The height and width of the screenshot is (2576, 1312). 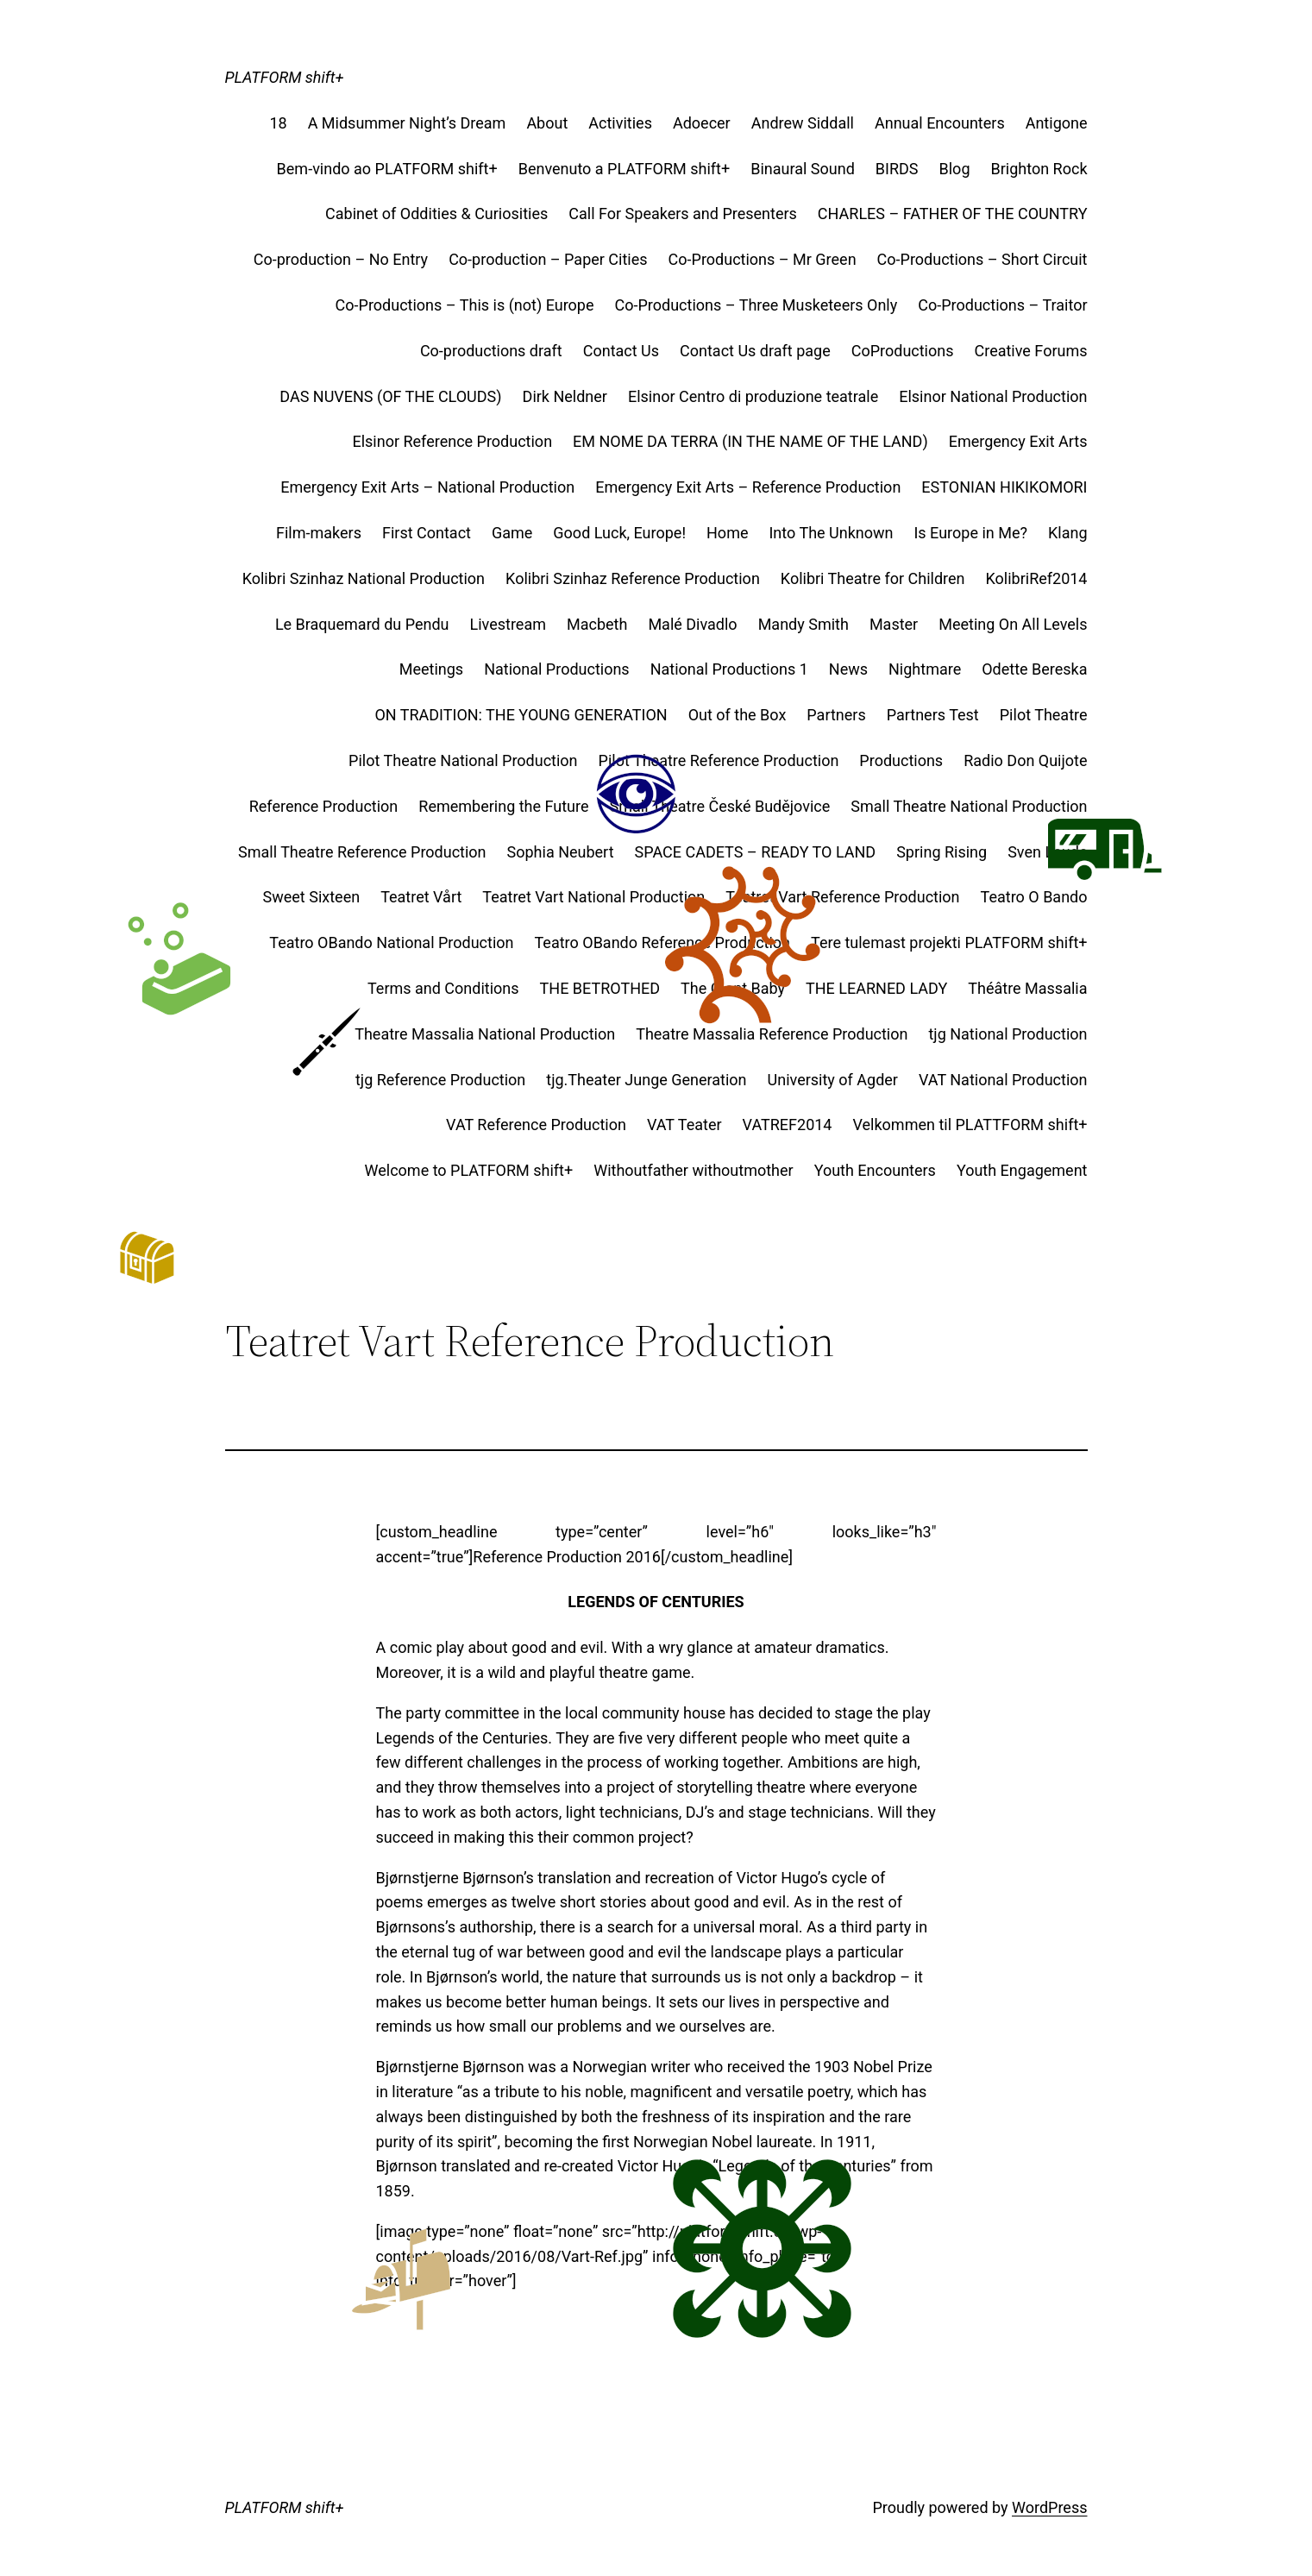 I want to click on expand or distribute content in all directions, so click(x=762, y=2248).